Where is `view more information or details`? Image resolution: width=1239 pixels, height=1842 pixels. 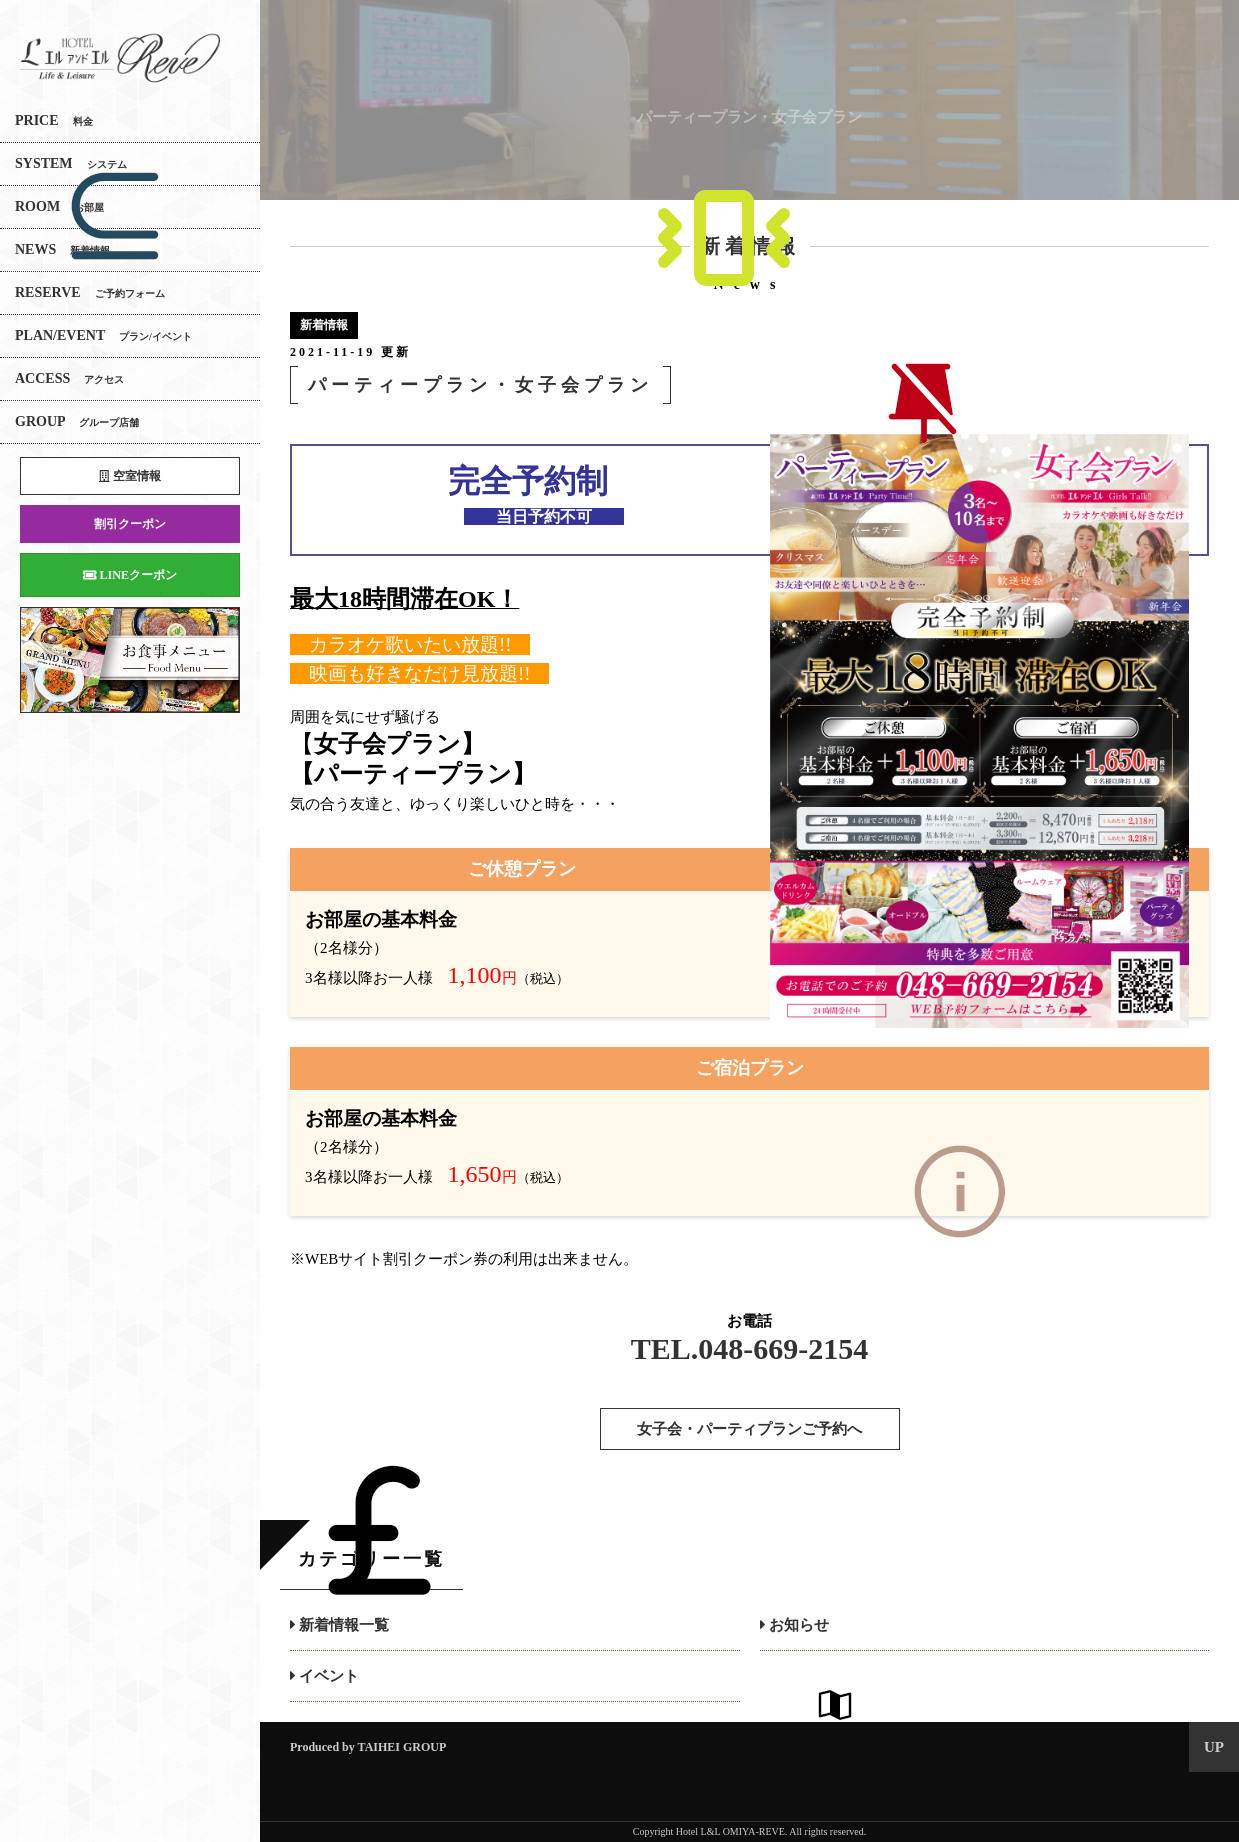 view more information or details is located at coordinates (960, 1191).